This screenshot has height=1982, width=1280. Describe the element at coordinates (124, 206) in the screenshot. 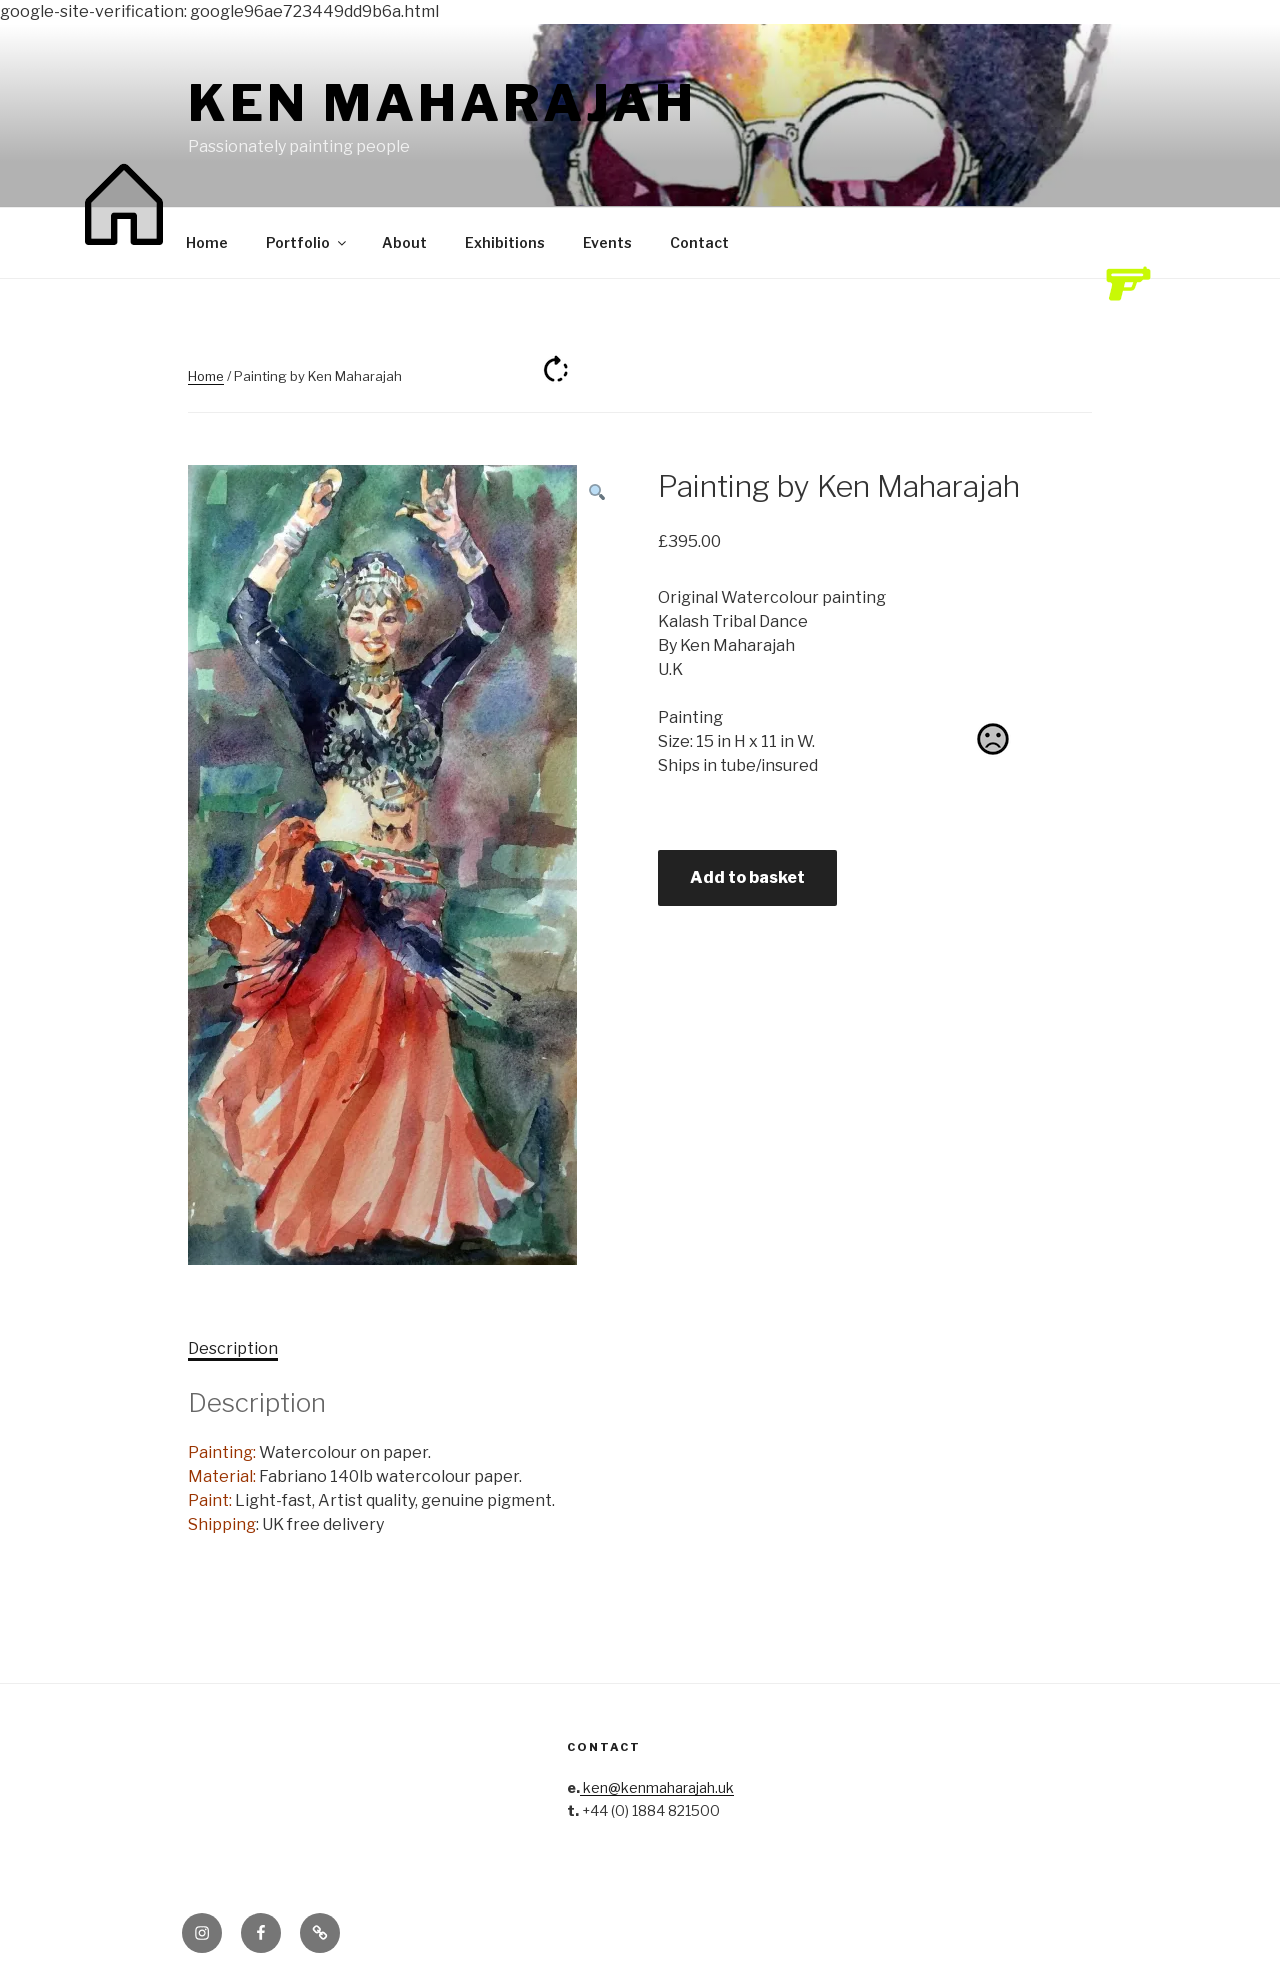

I see `navigate to home screen` at that location.